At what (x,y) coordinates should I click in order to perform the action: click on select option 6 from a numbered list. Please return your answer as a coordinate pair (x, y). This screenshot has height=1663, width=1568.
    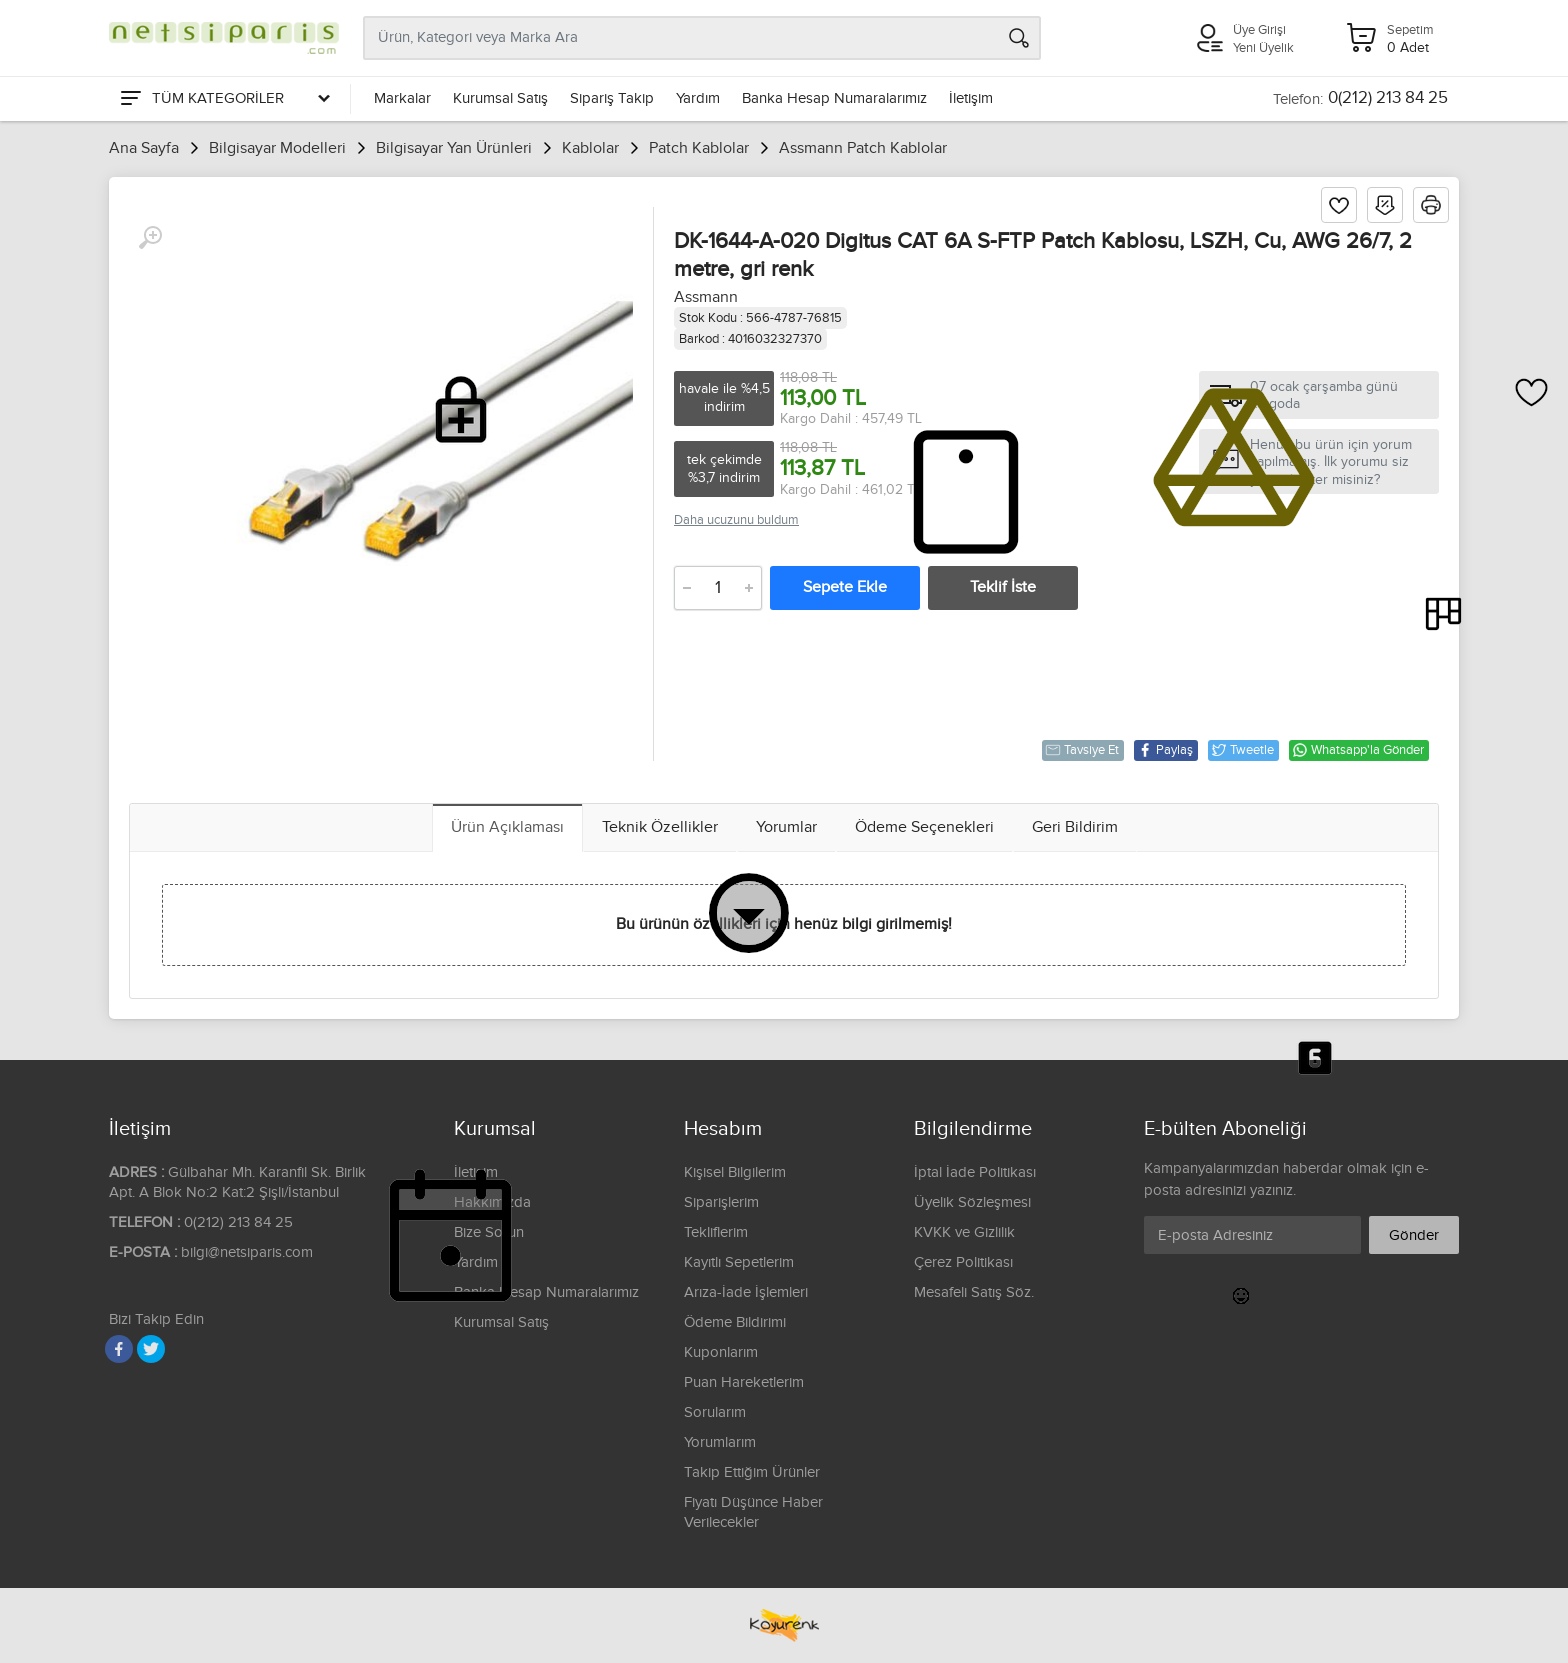
    Looking at the image, I should click on (1315, 1058).